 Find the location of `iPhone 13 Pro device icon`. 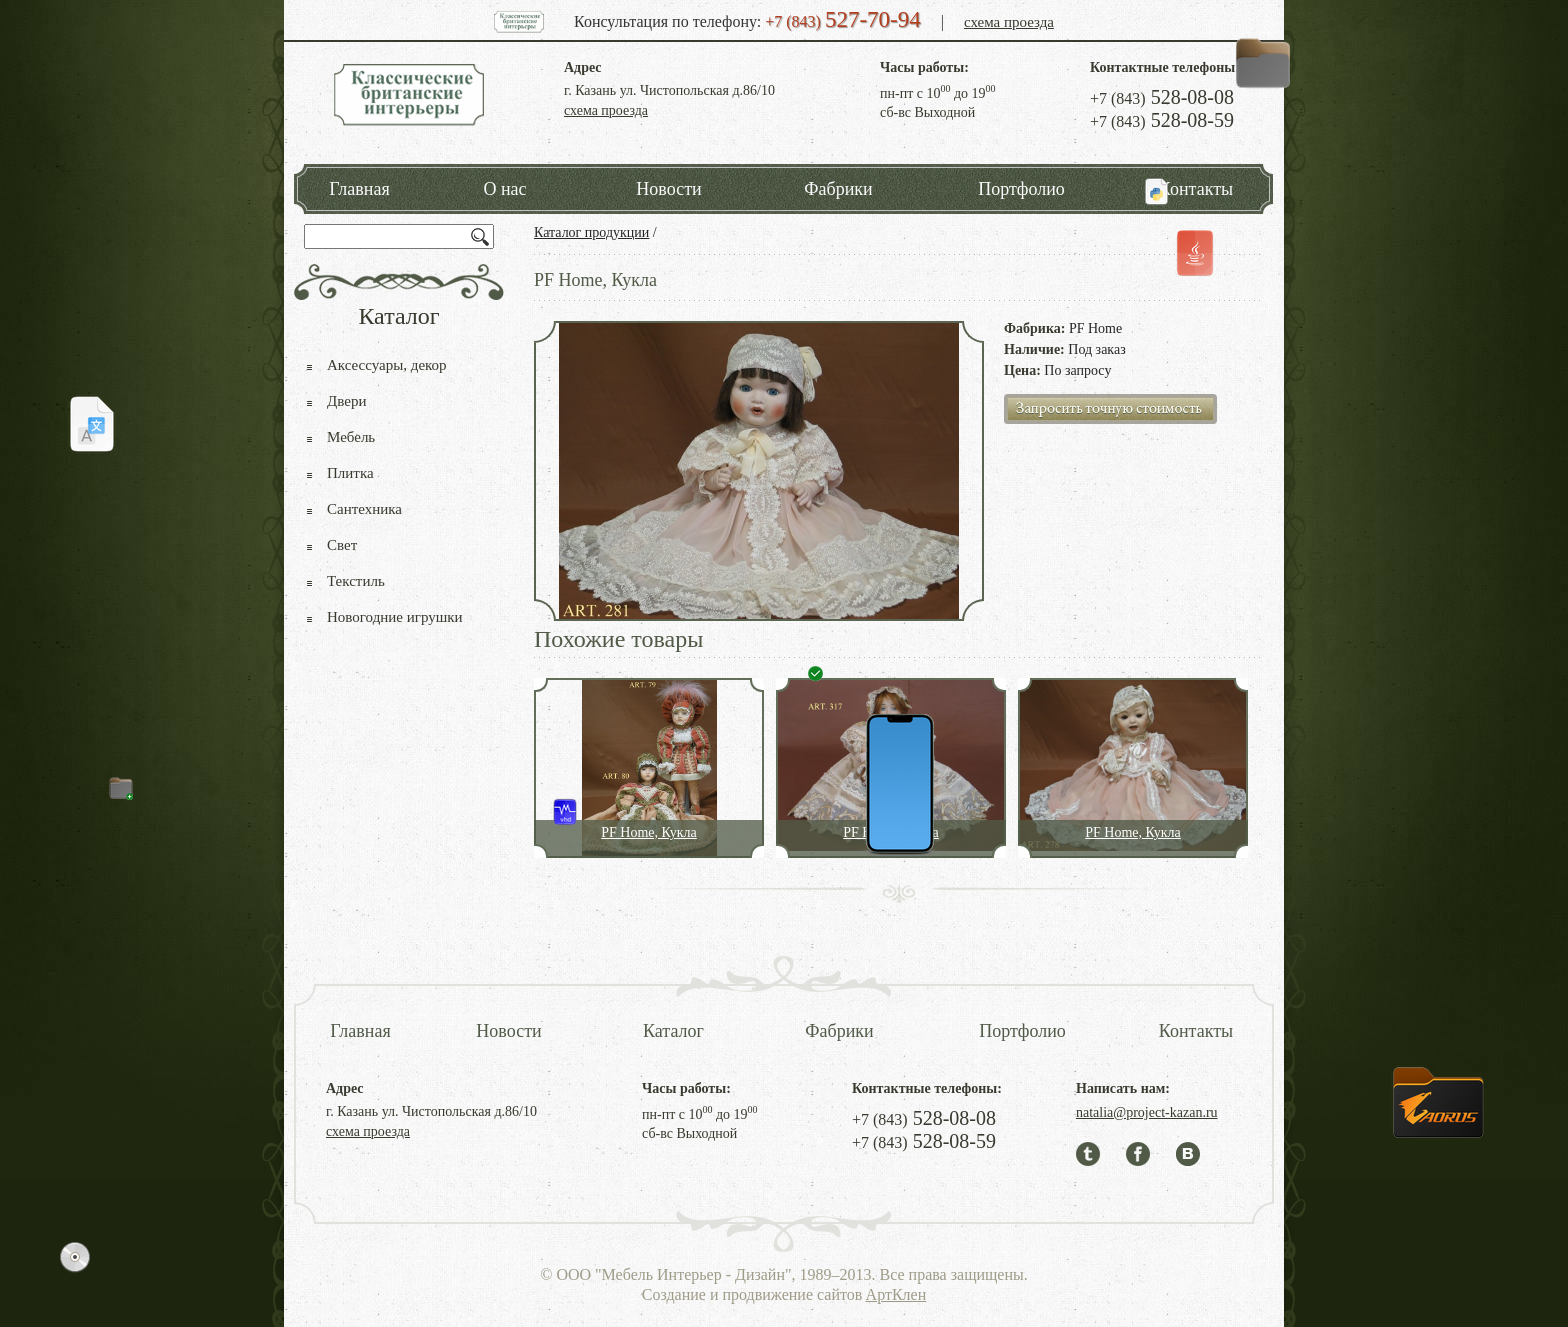

iPhone 13 Pro device icon is located at coordinates (900, 786).